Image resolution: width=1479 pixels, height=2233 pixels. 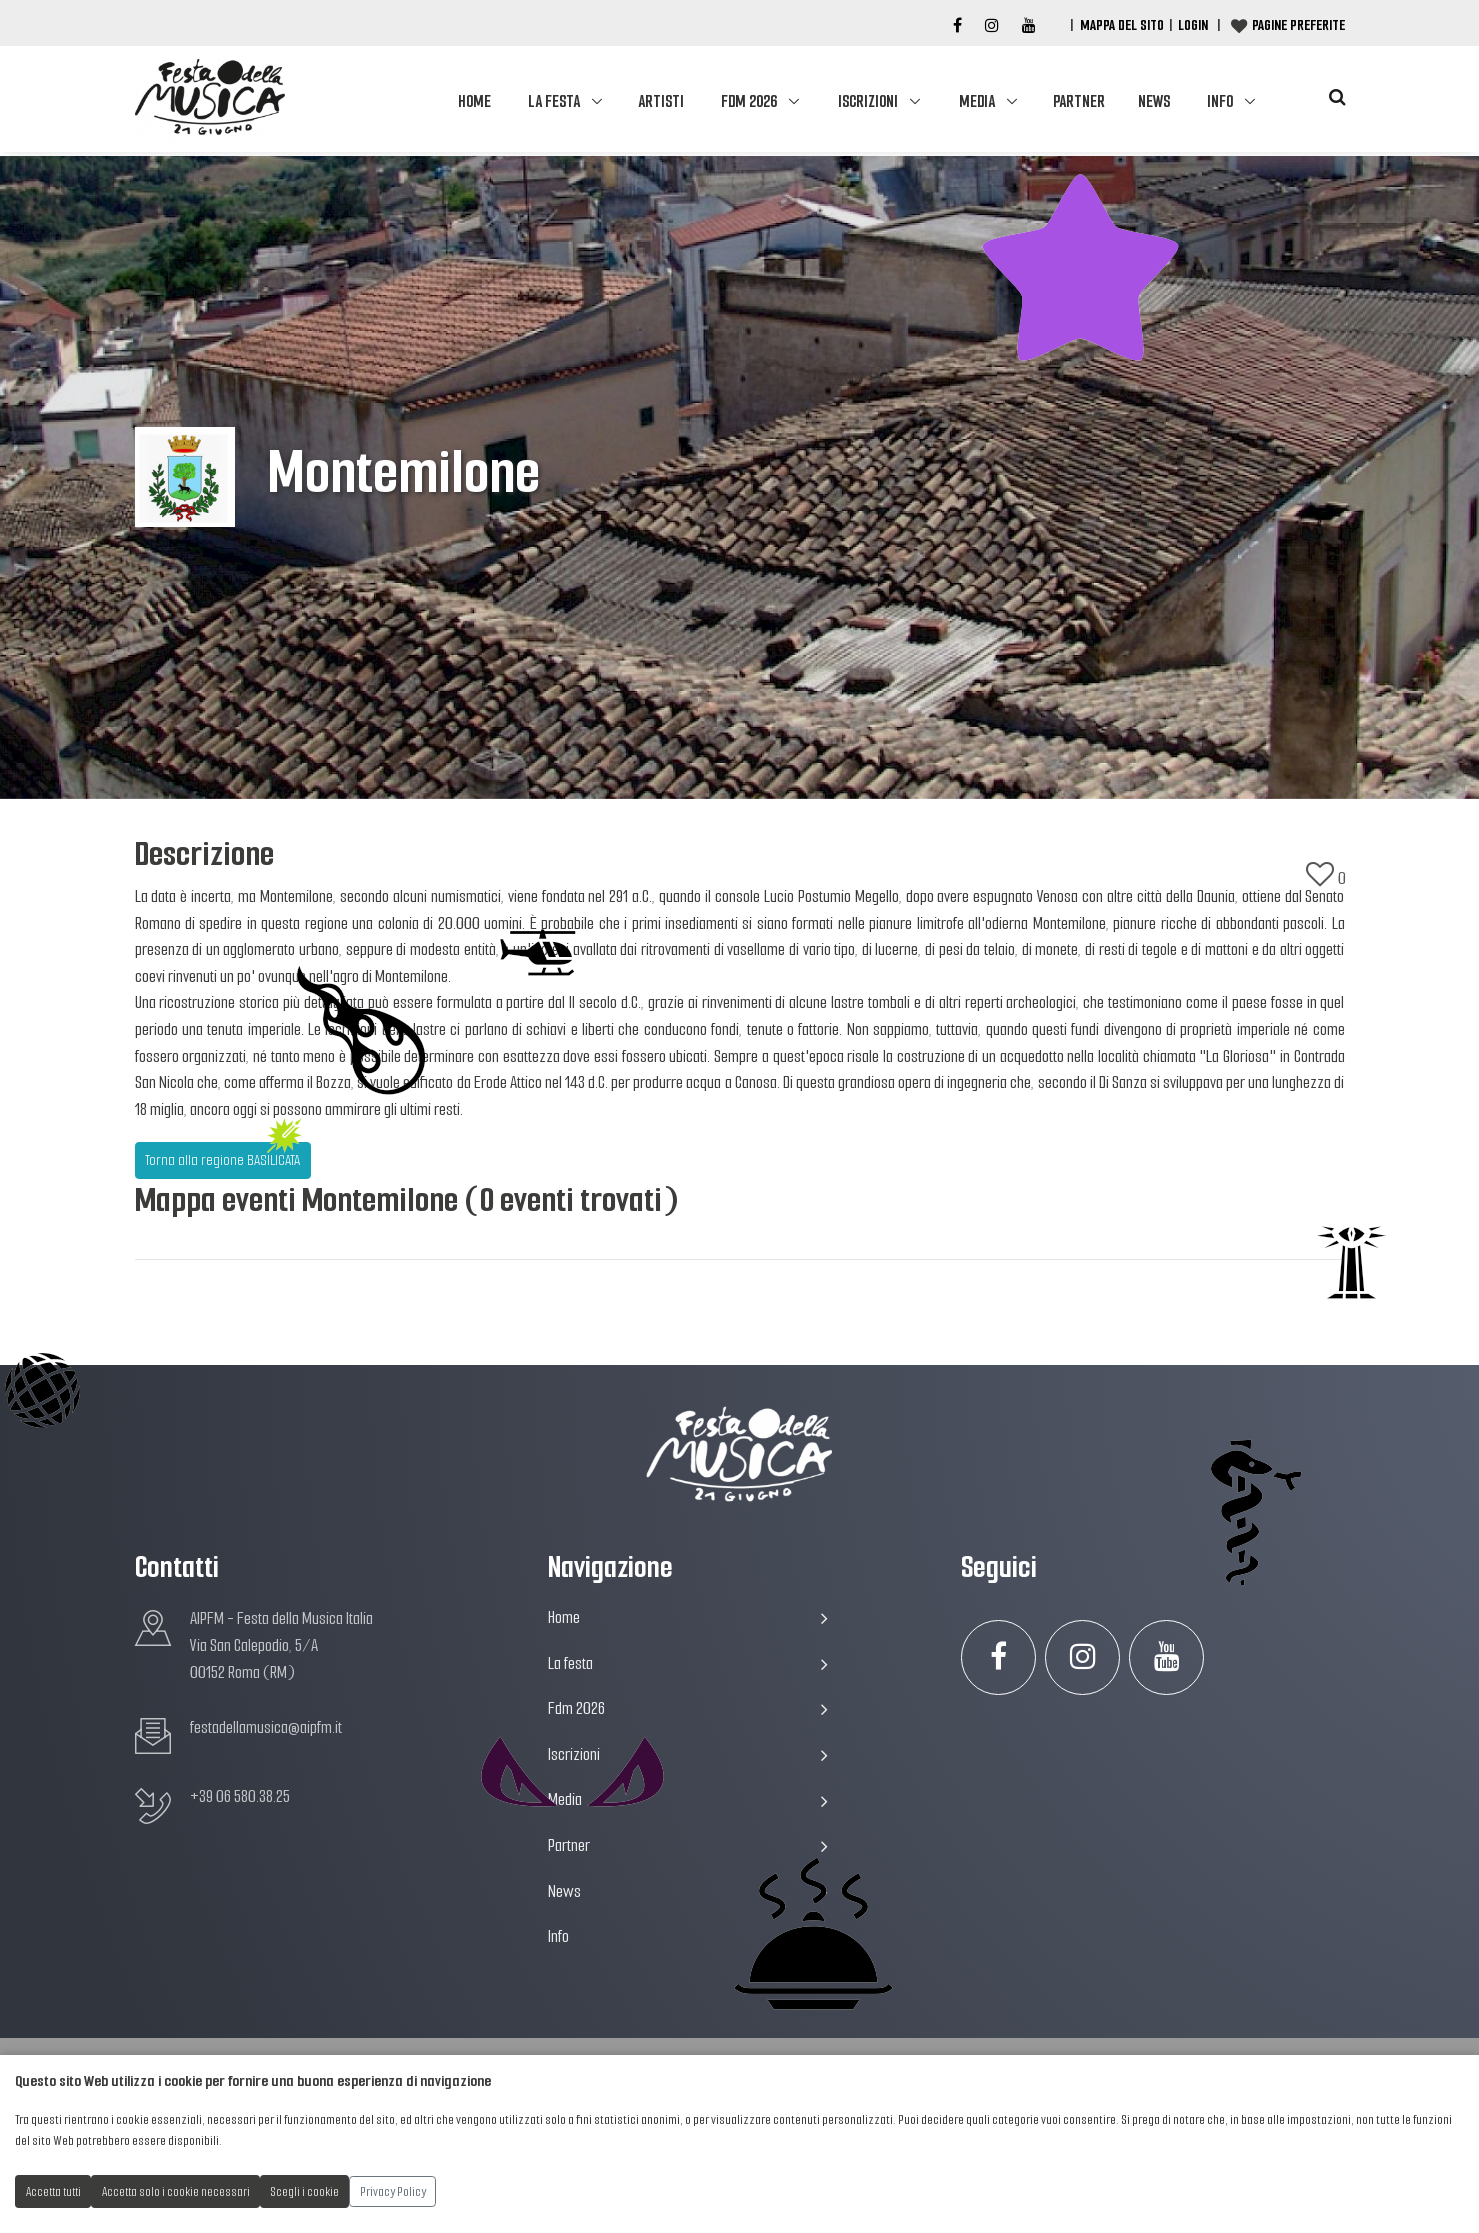 What do you see at coordinates (284, 1135) in the screenshot?
I see `sun-based weapon or solar attack ability` at bounding box center [284, 1135].